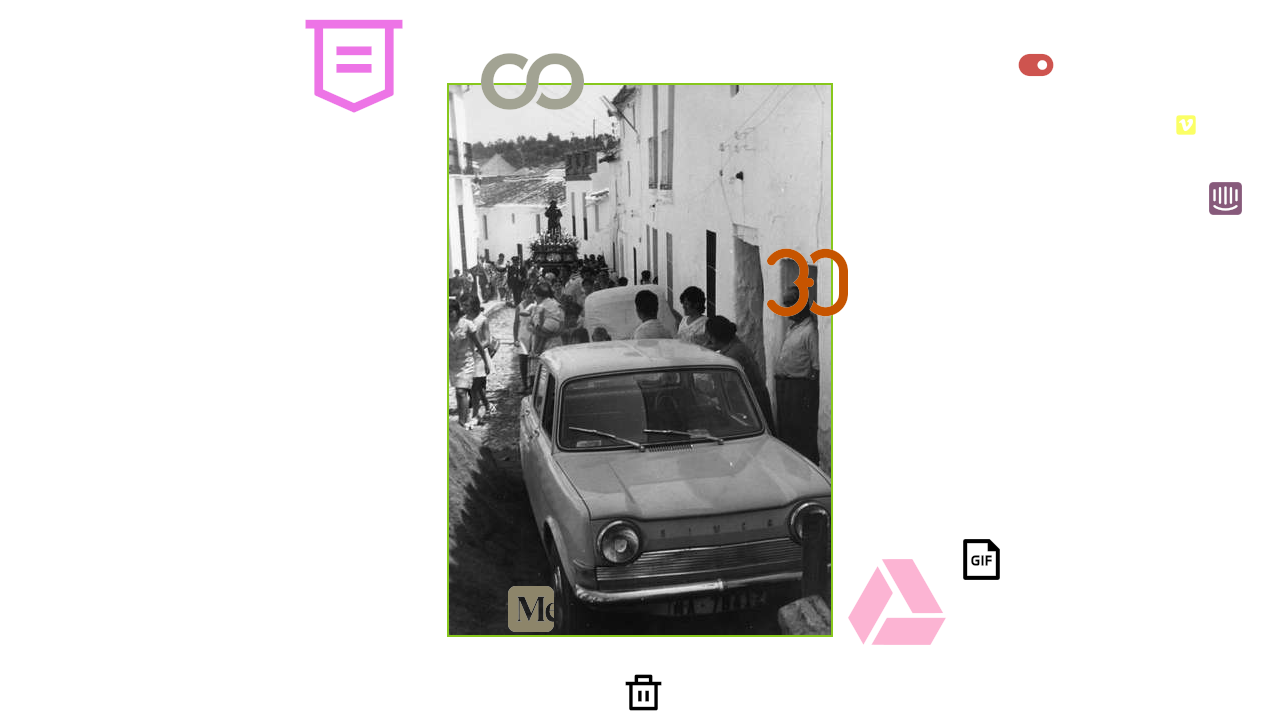  Describe the element at coordinates (981, 559) in the screenshot. I see `attach a GIF file` at that location.